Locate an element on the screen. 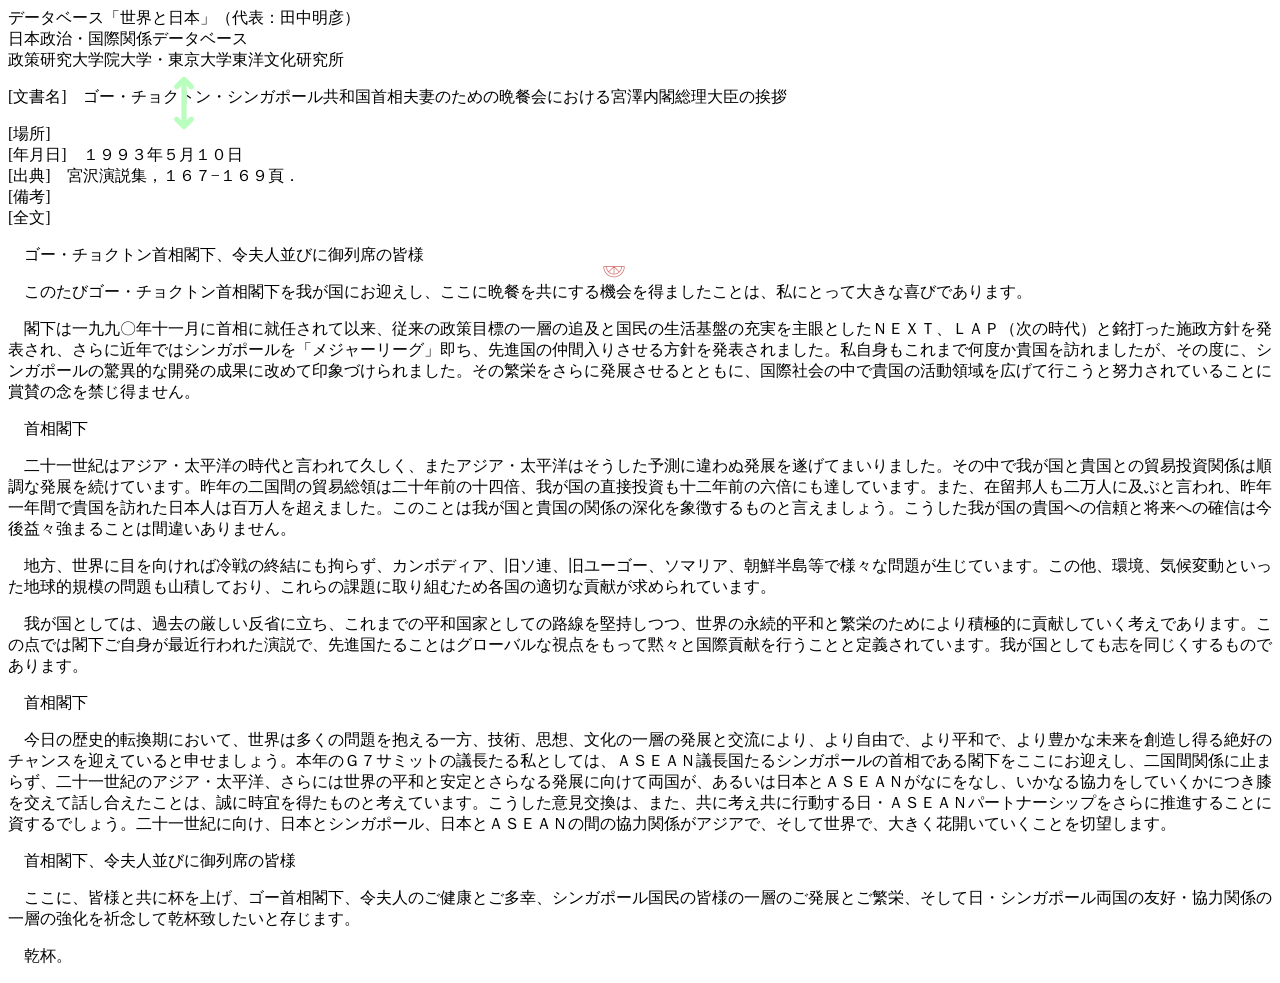  adjust height or vertical size is located at coordinates (184, 103).